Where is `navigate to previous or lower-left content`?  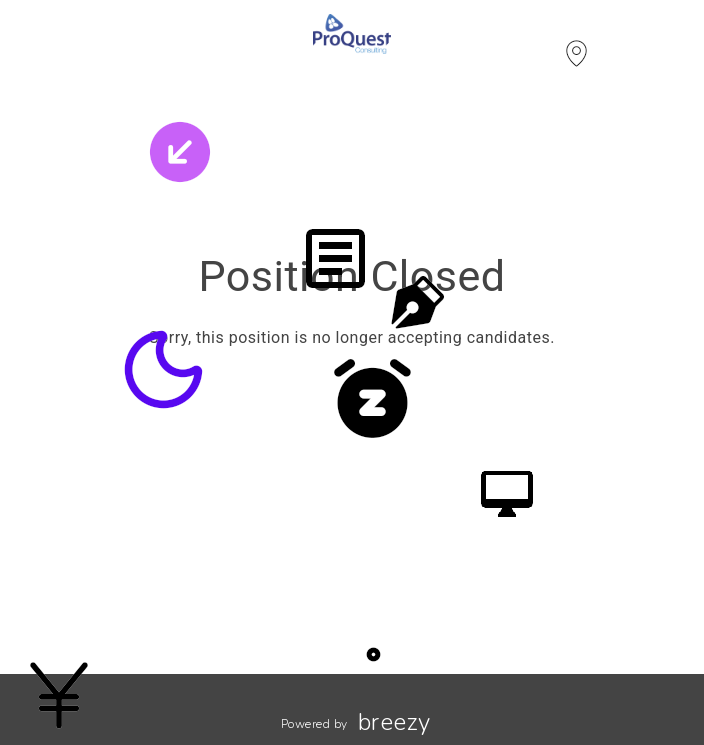
navigate to previous or lower-left content is located at coordinates (180, 152).